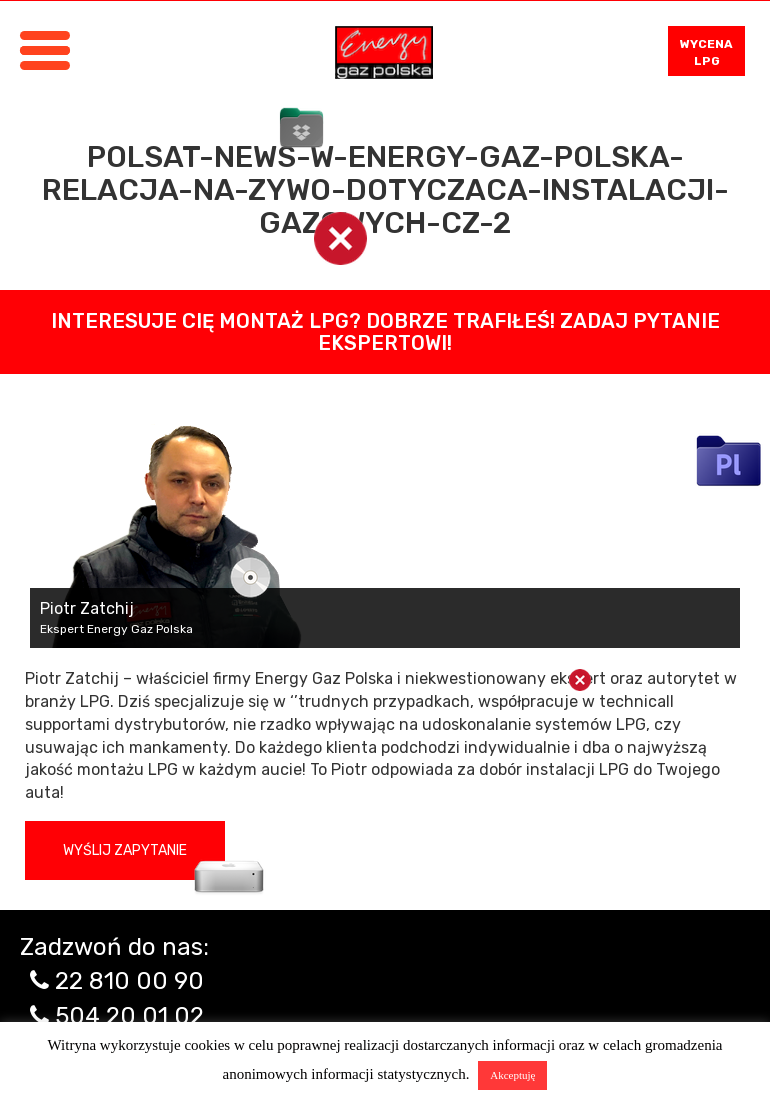 This screenshot has height=1102, width=770. Describe the element at coordinates (728, 462) in the screenshot. I see `open folder containing adobe prelude project files` at that location.